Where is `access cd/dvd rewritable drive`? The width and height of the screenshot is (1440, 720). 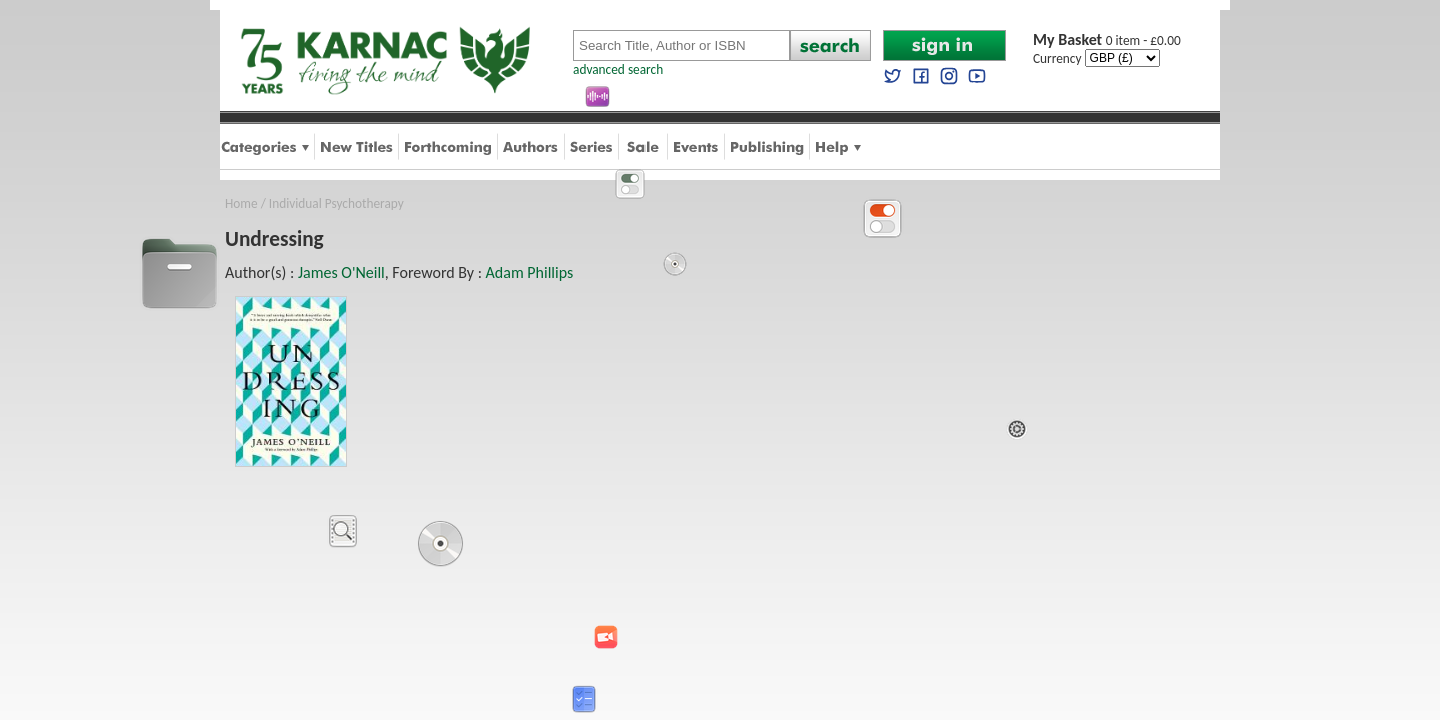
access cd/dvd rewritable drive is located at coordinates (675, 264).